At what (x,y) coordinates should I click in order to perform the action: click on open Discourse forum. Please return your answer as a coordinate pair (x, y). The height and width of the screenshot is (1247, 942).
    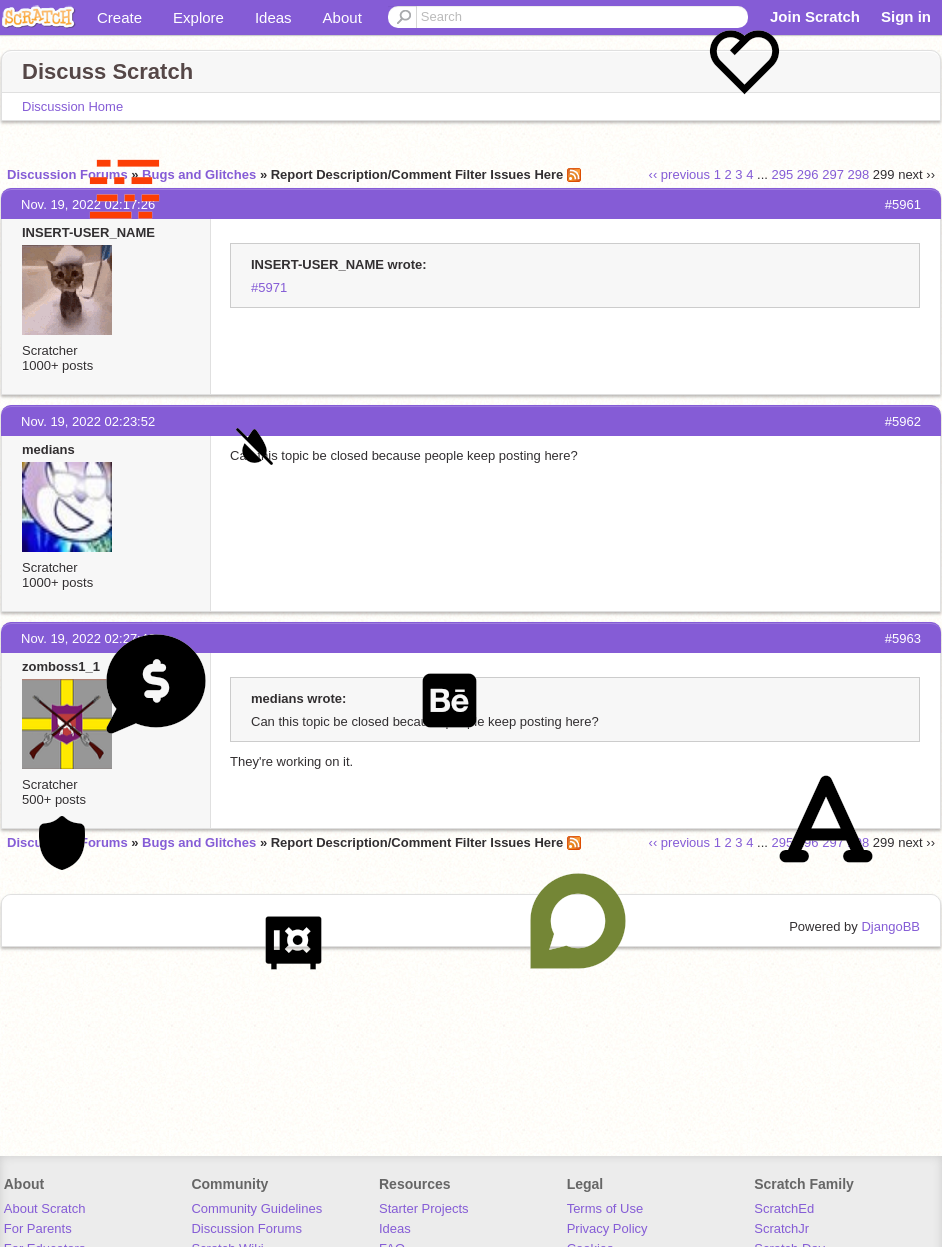
    Looking at the image, I should click on (578, 921).